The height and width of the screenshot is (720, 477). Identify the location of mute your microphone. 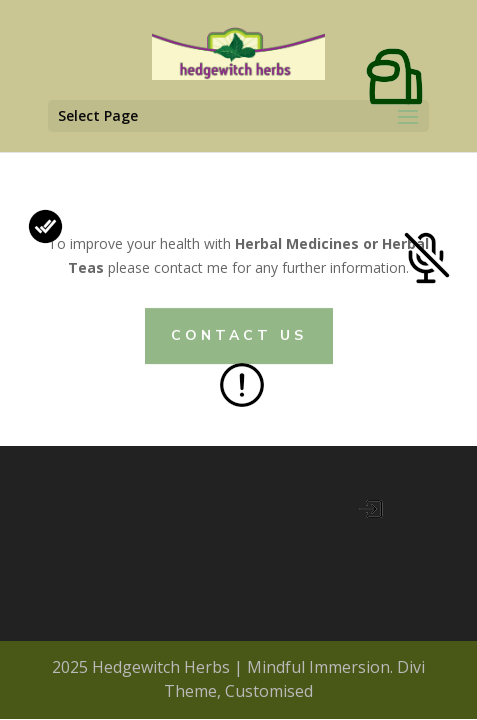
(426, 258).